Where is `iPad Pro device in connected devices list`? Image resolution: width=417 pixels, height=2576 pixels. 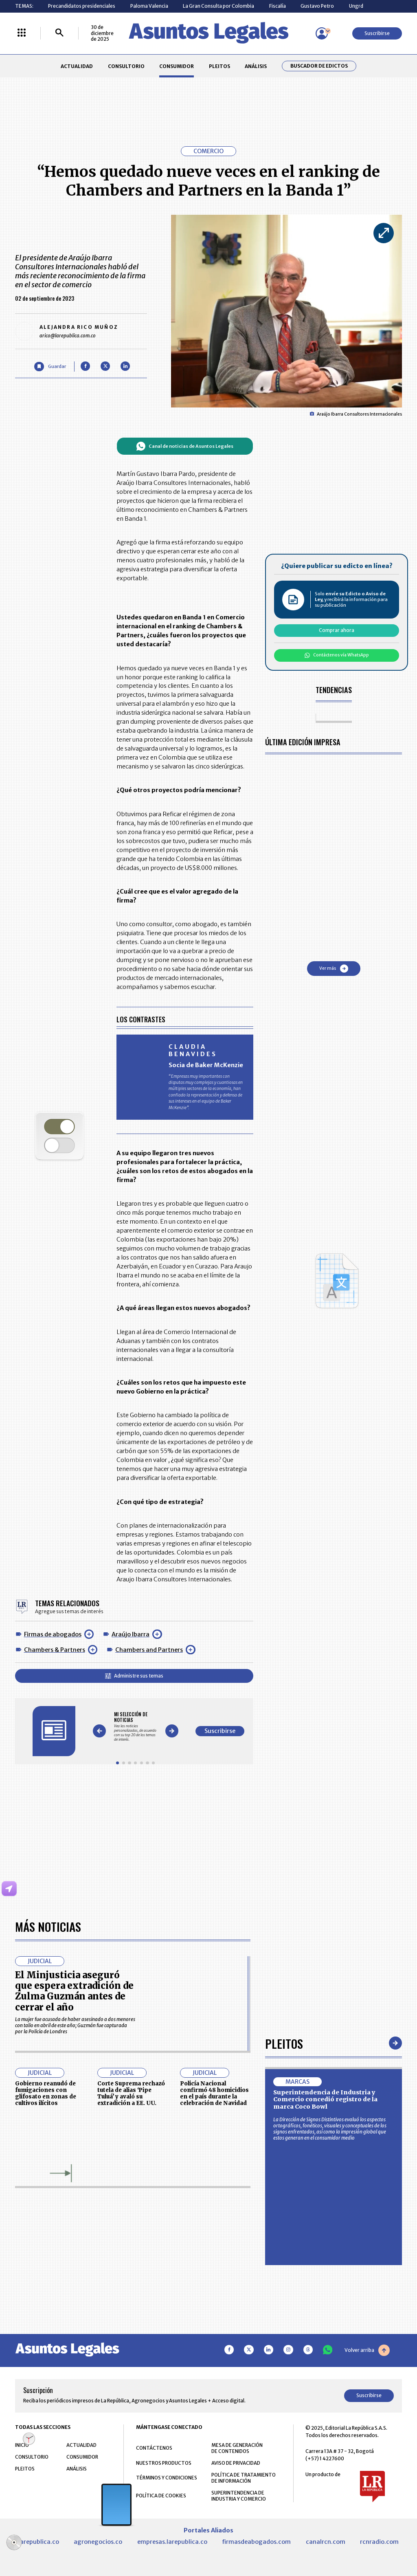
iPad Pro device in connected devices list is located at coordinates (116, 2505).